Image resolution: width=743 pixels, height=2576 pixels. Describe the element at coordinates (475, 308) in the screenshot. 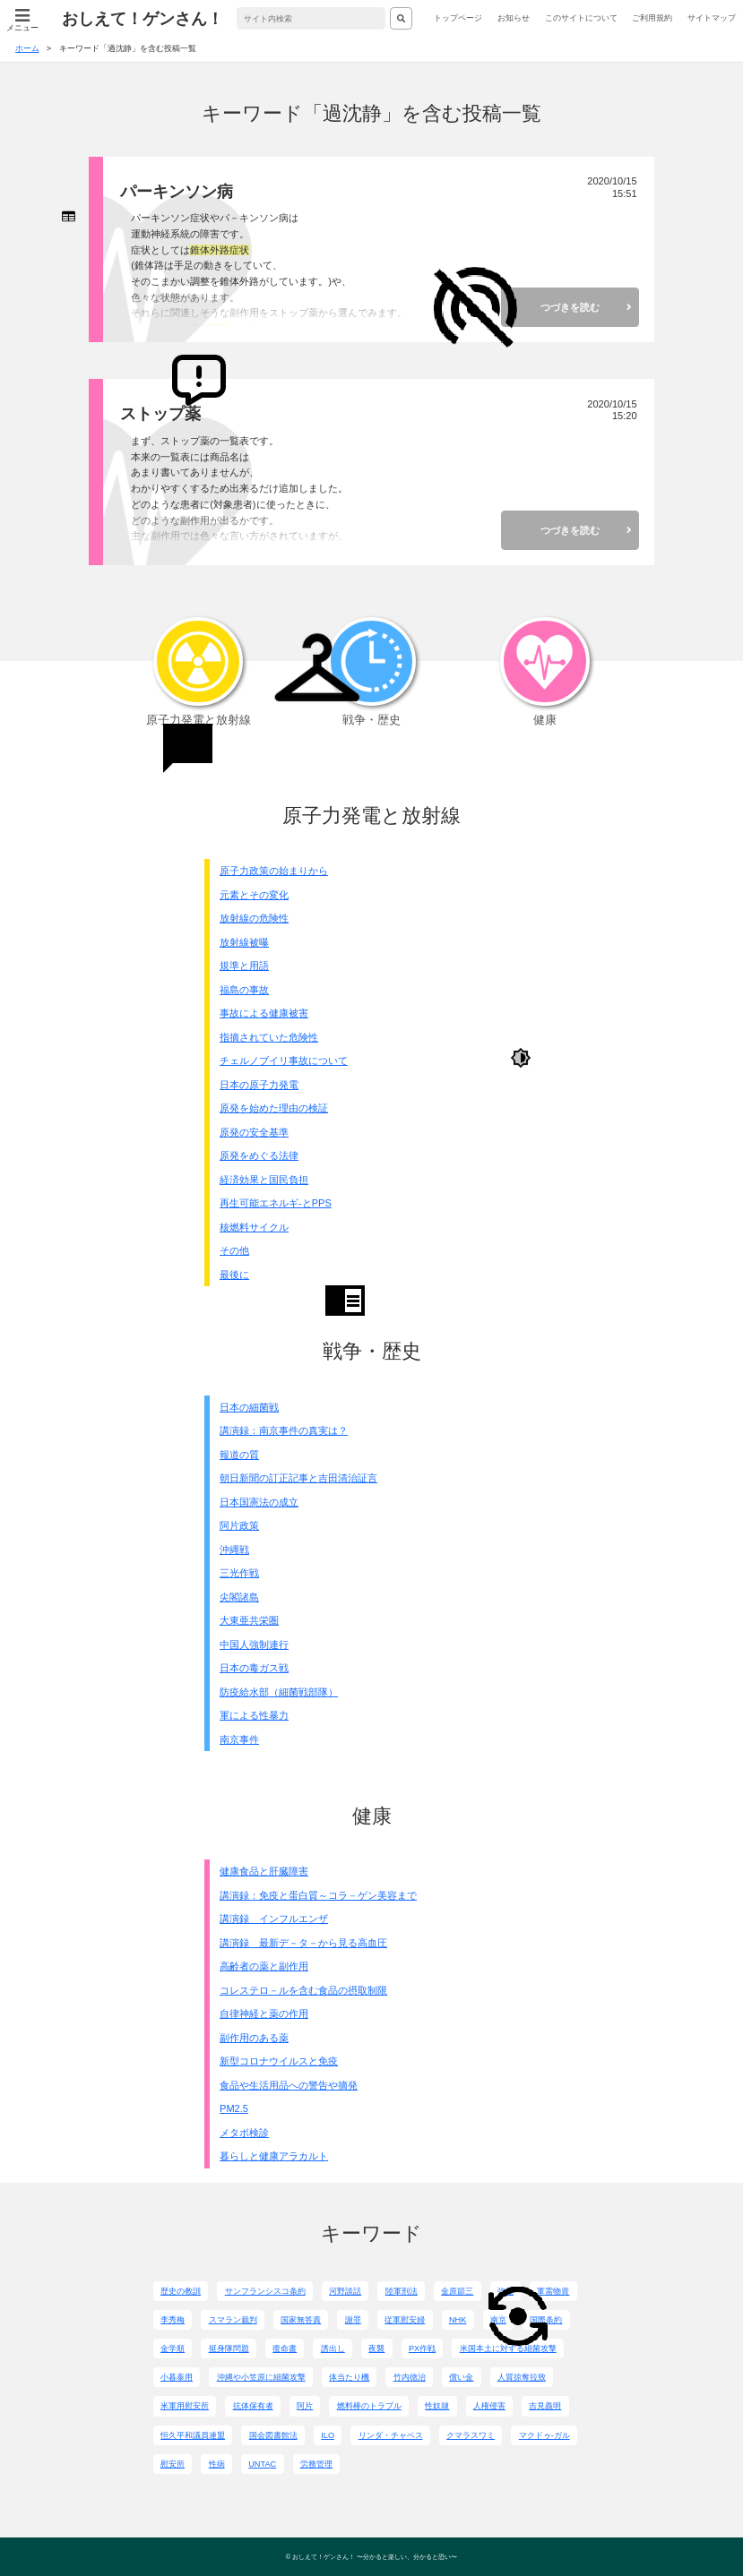

I see `indicates mobile hotspot is disabled` at that location.